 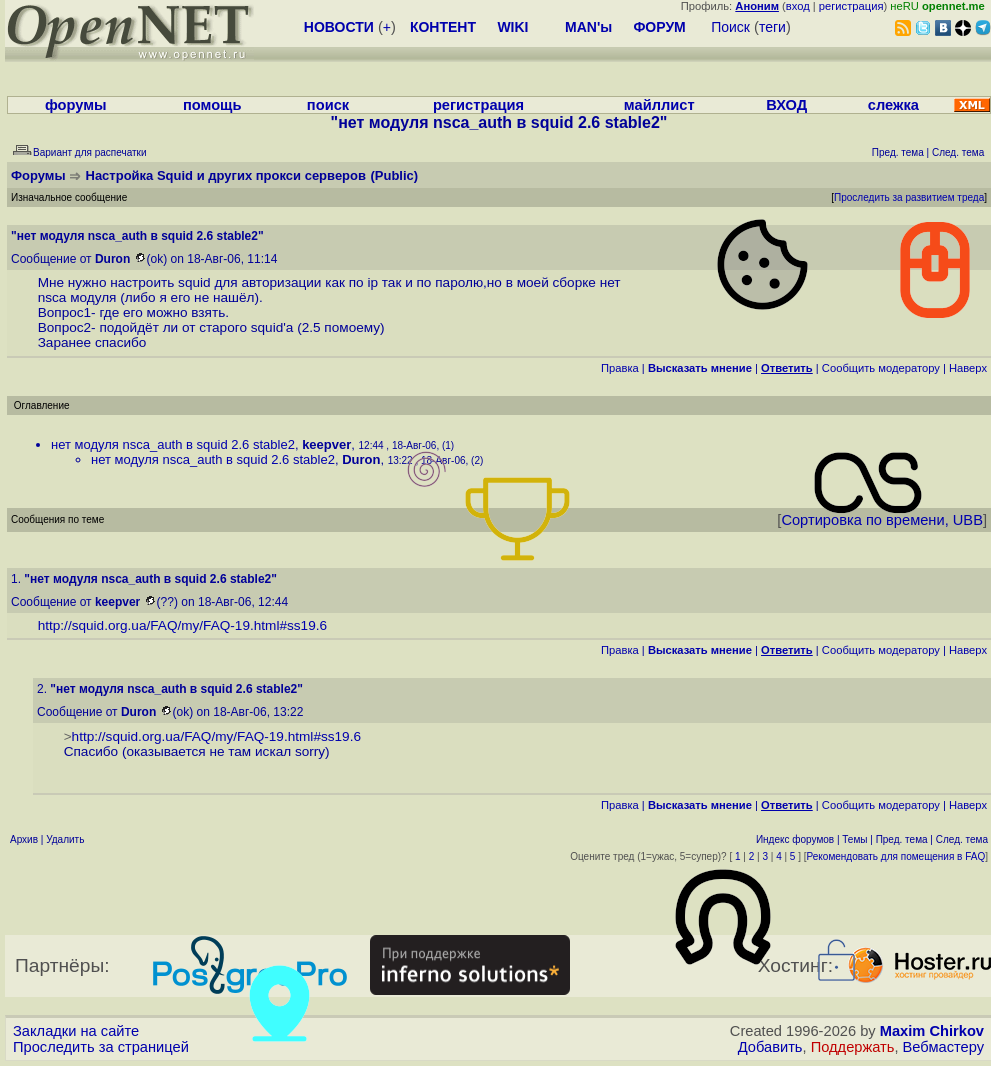 What do you see at coordinates (762, 264) in the screenshot?
I see `manage cookie preferences and privacy settings` at bounding box center [762, 264].